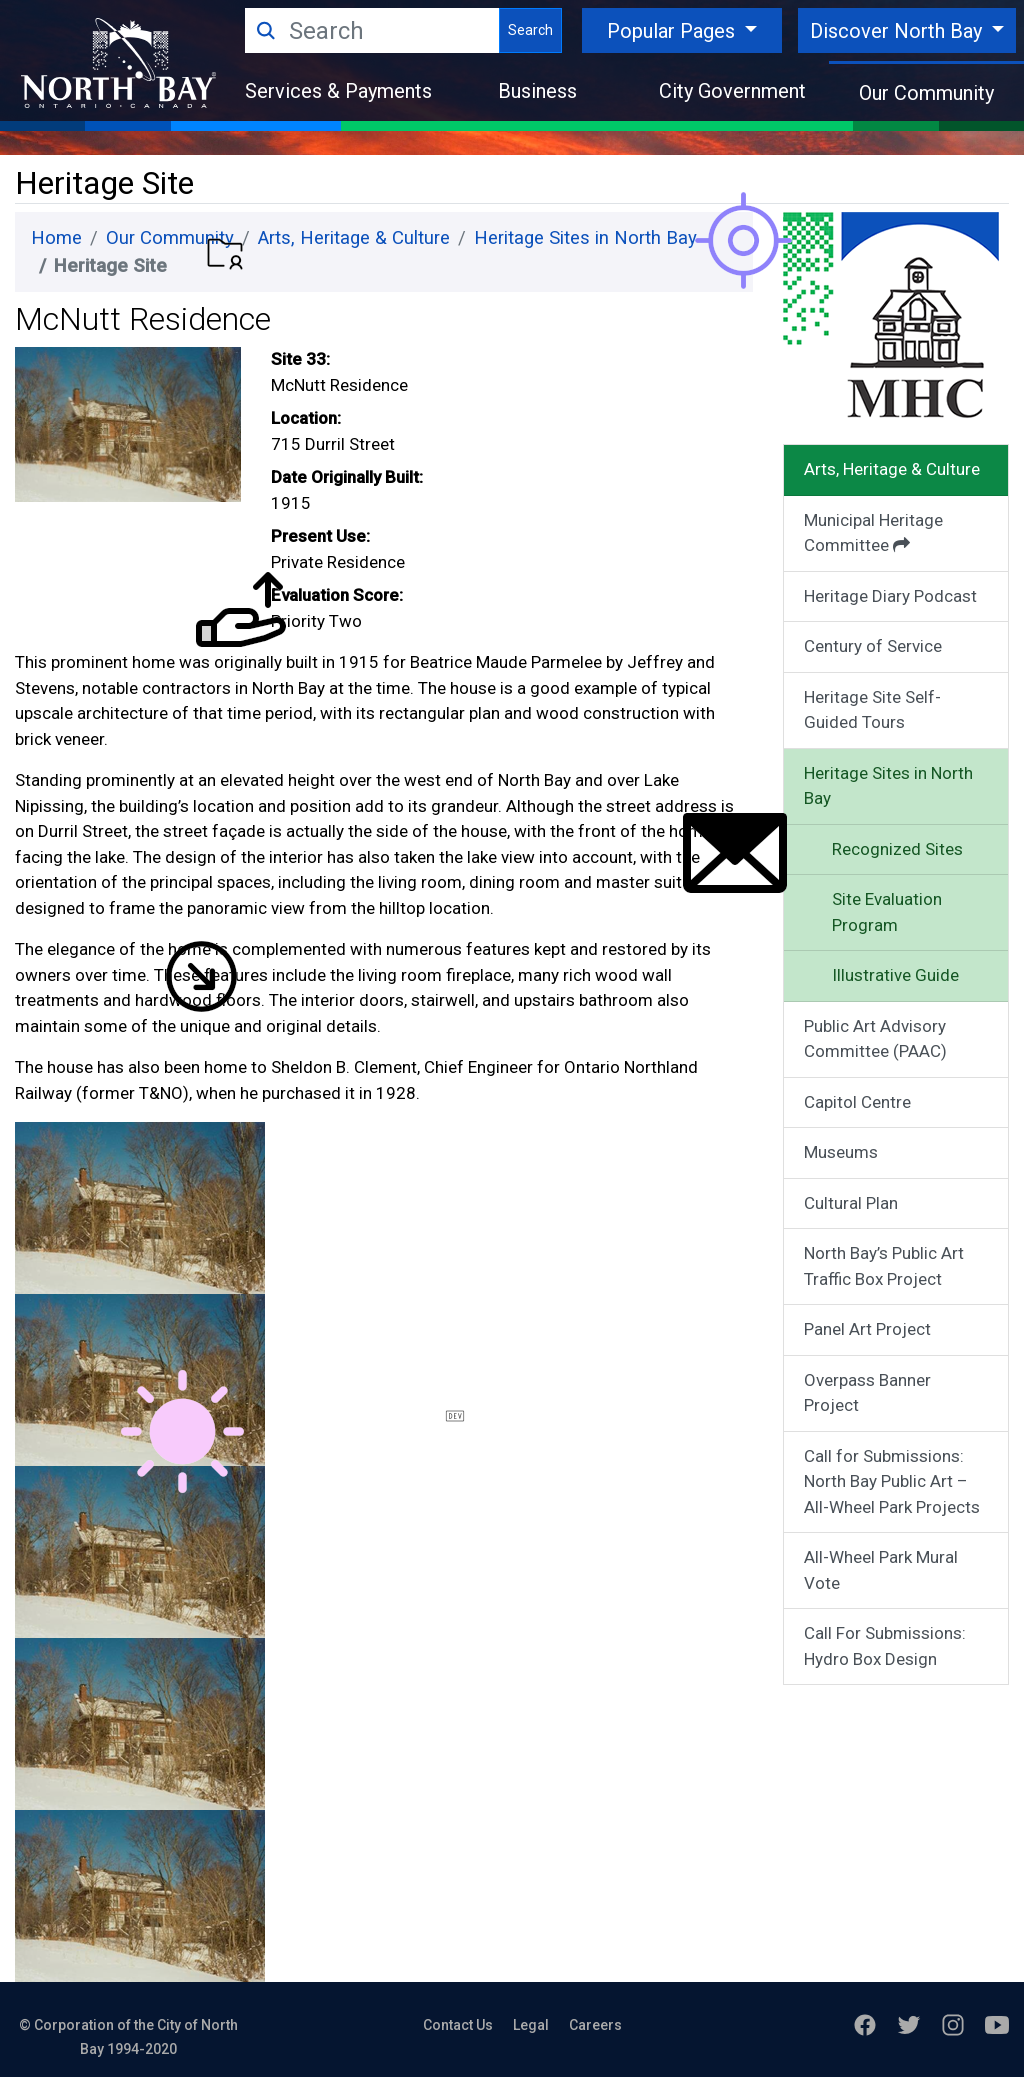  What do you see at coordinates (743, 240) in the screenshot?
I see `center map on current location` at bounding box center [743, 240].